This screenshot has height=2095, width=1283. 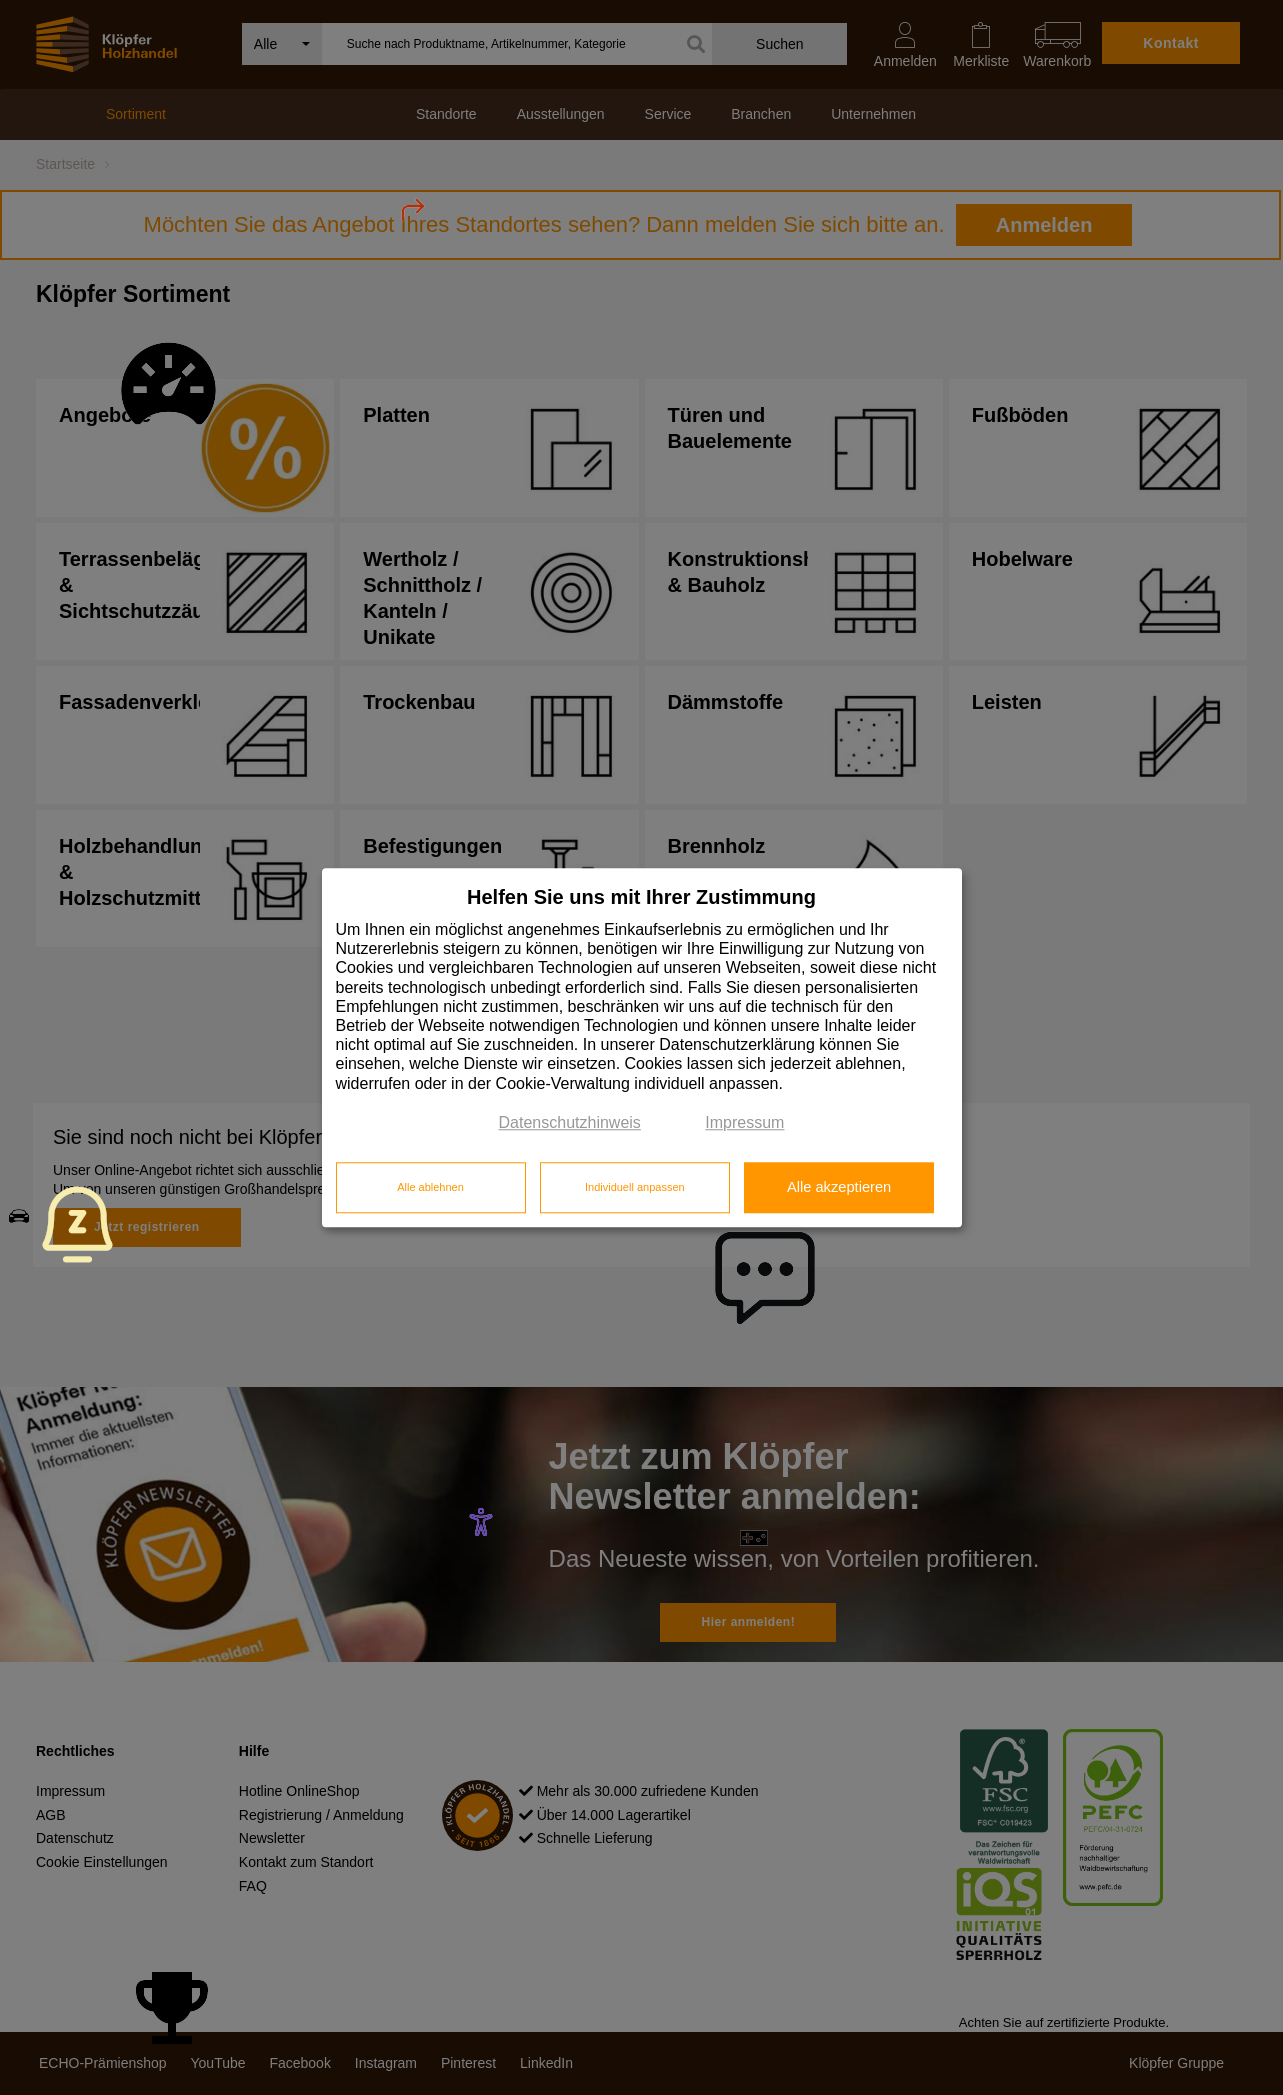 I want to click on open chat or messaging, so click(x=765, y=1278).